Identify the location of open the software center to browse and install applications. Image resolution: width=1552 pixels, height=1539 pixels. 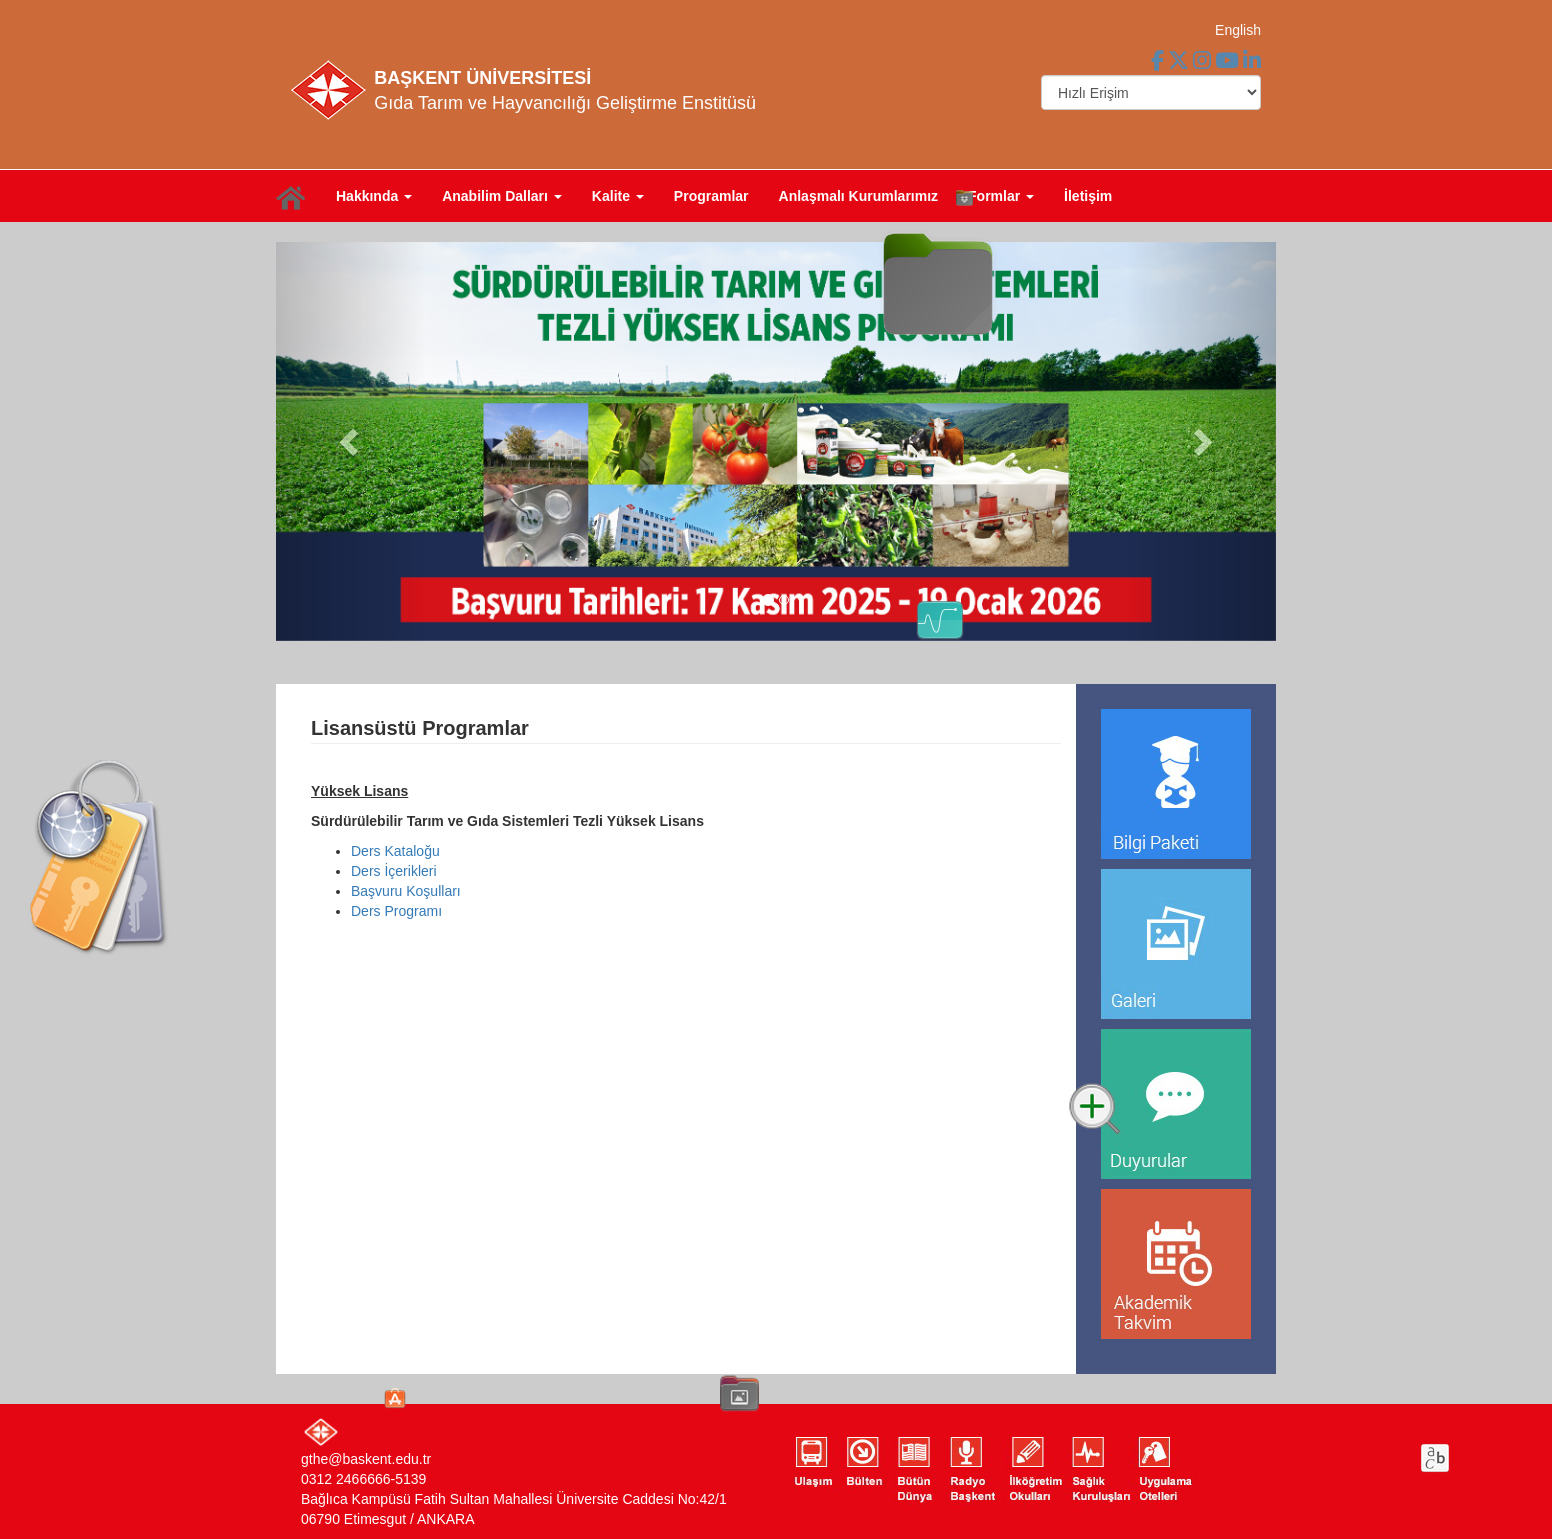
(395, 1399).